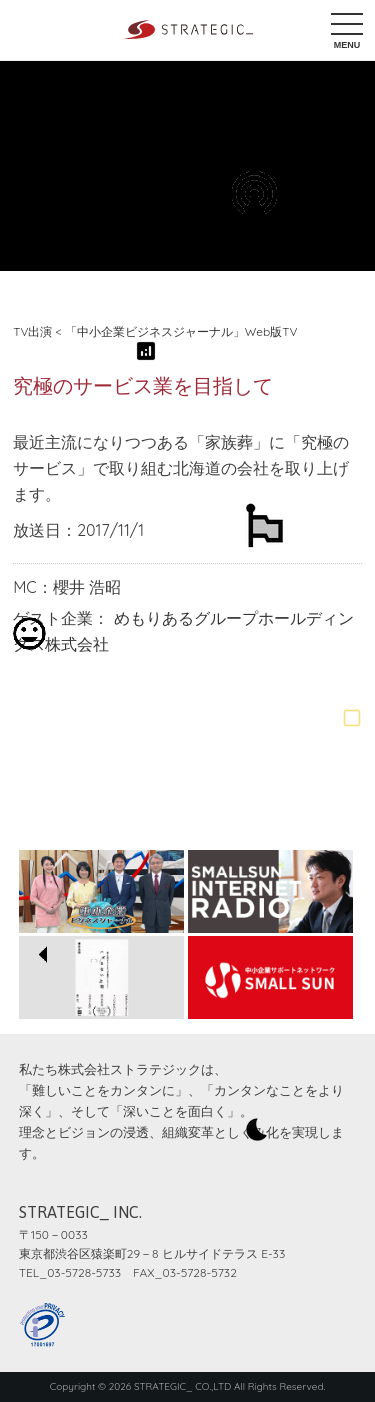 The image size is (375, 1402). Describe the element at coordinates (264, 526) in the screenshot. I see `add a flag emoji to your message` at that location.